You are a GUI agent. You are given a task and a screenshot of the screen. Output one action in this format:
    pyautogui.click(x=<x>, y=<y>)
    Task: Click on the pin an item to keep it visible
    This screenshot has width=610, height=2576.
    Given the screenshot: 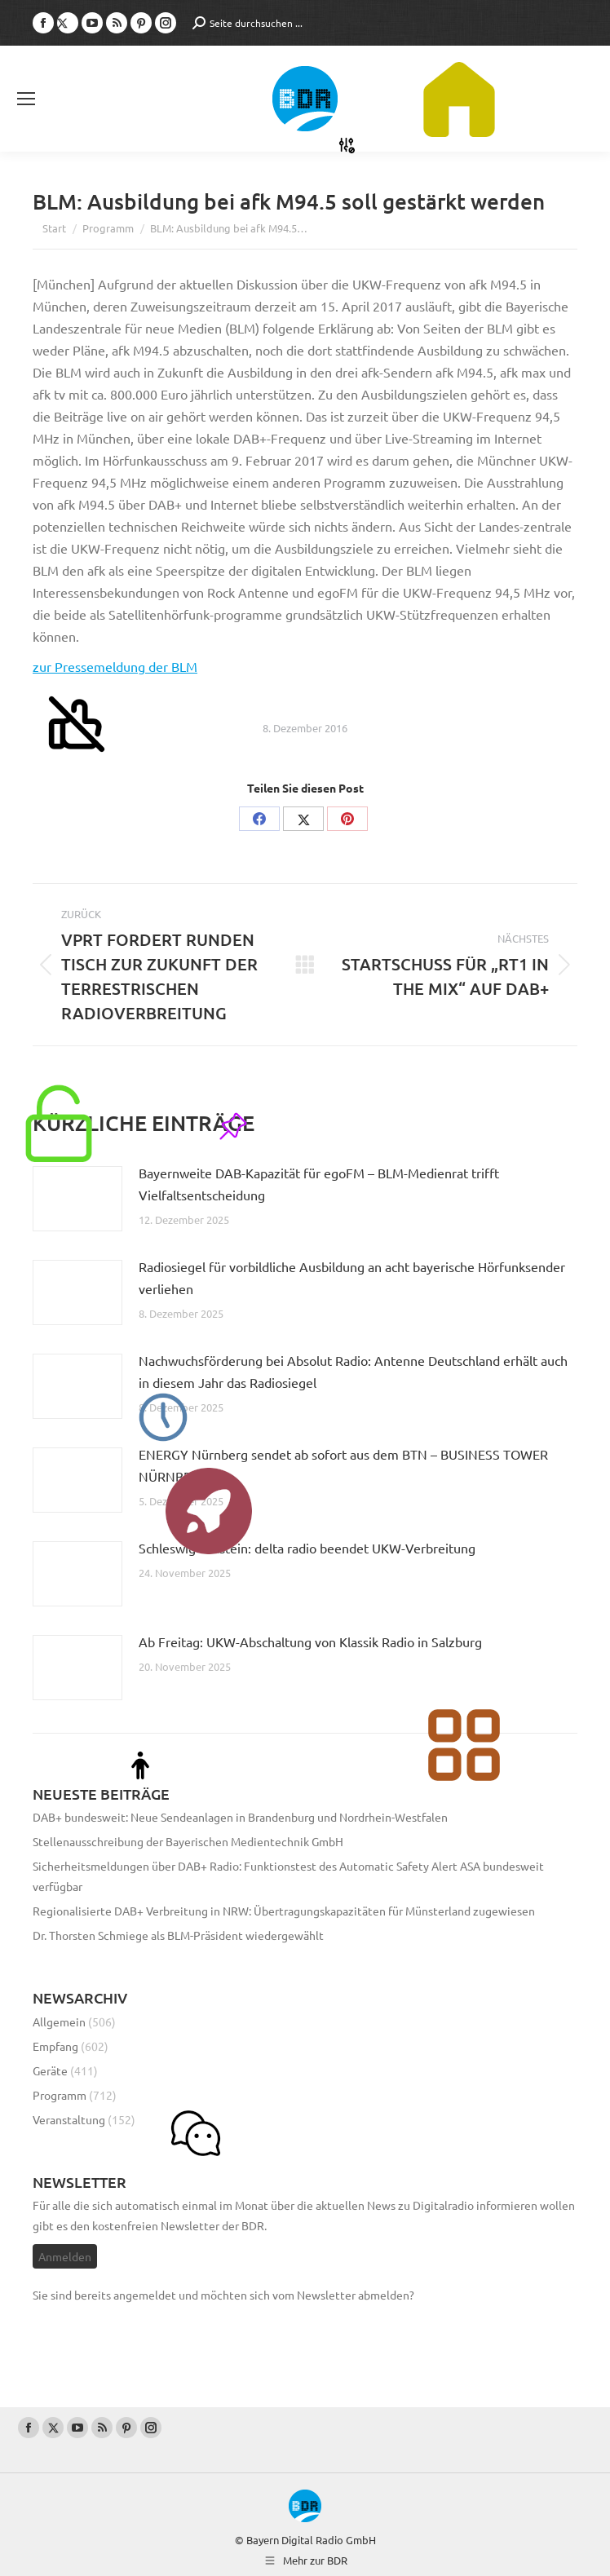 What is the action you would take?
    pyautogui.click(x=232, y=1127)
    